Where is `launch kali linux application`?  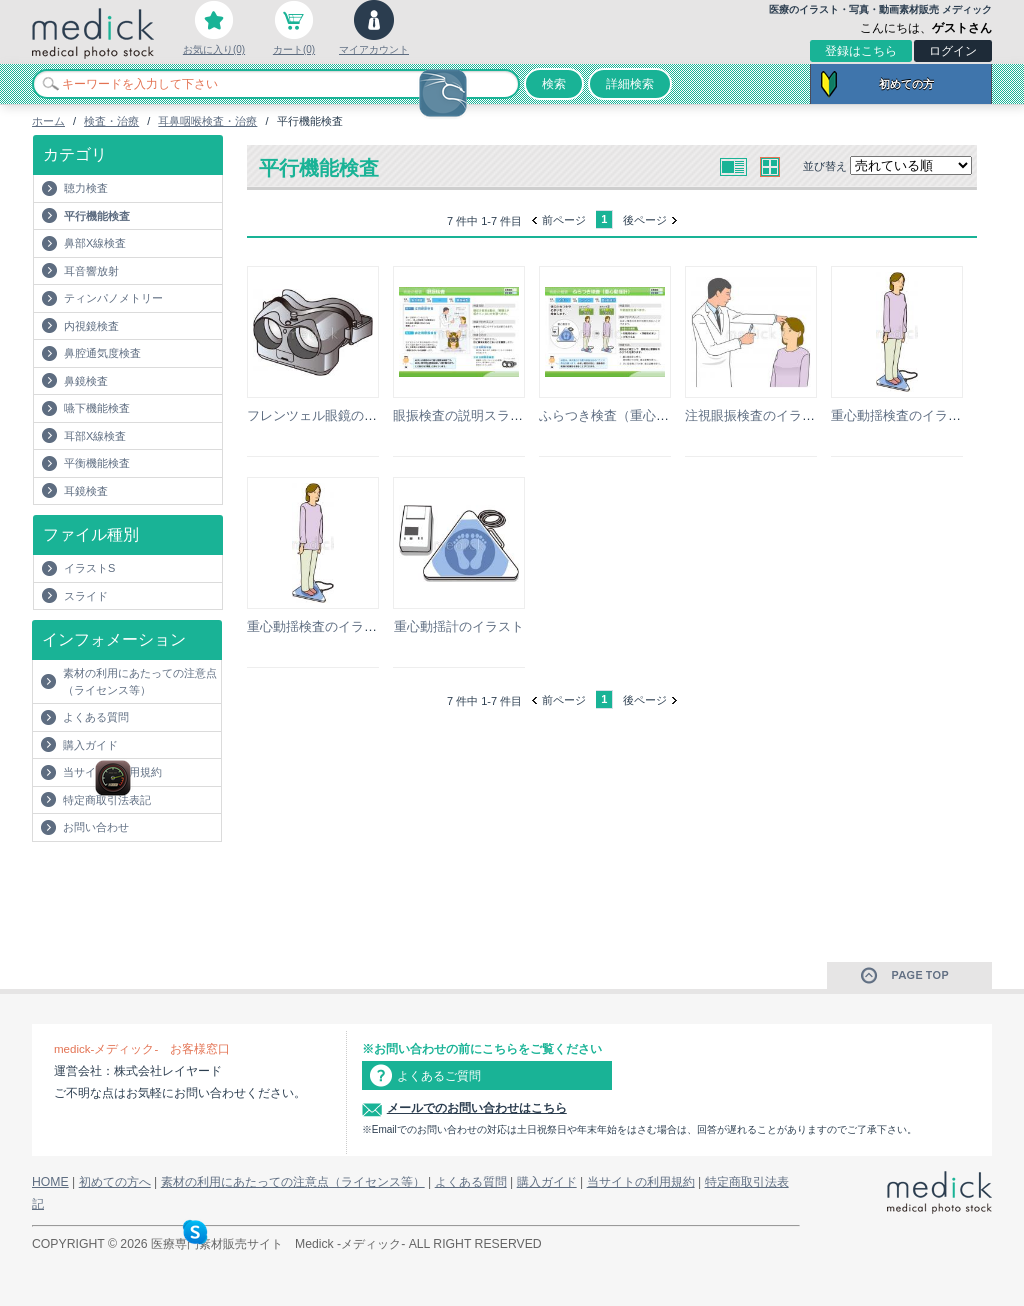
launch kali linux application is located at coordinates (443, 93).